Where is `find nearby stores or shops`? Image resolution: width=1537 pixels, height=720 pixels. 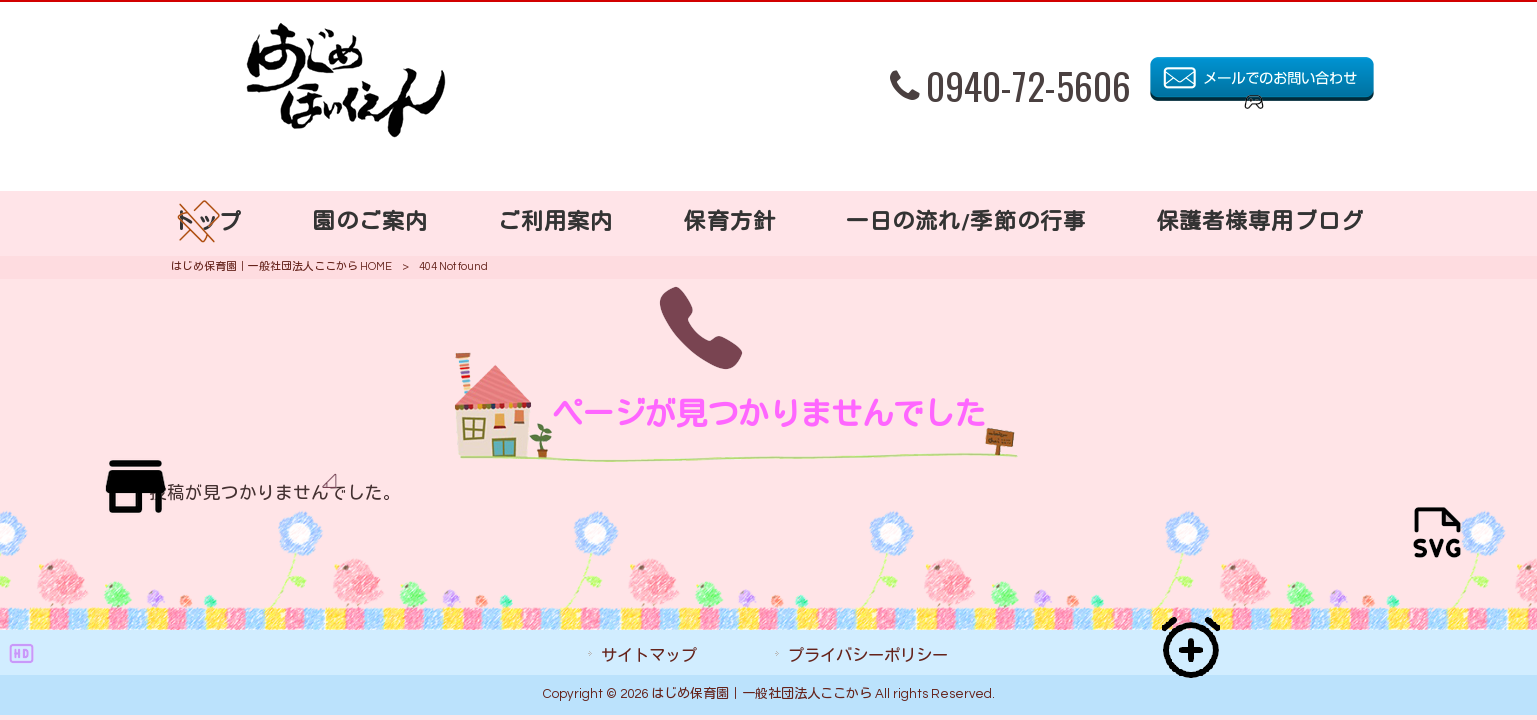 find nearby stores or shops is located at coordinates (135, 486).